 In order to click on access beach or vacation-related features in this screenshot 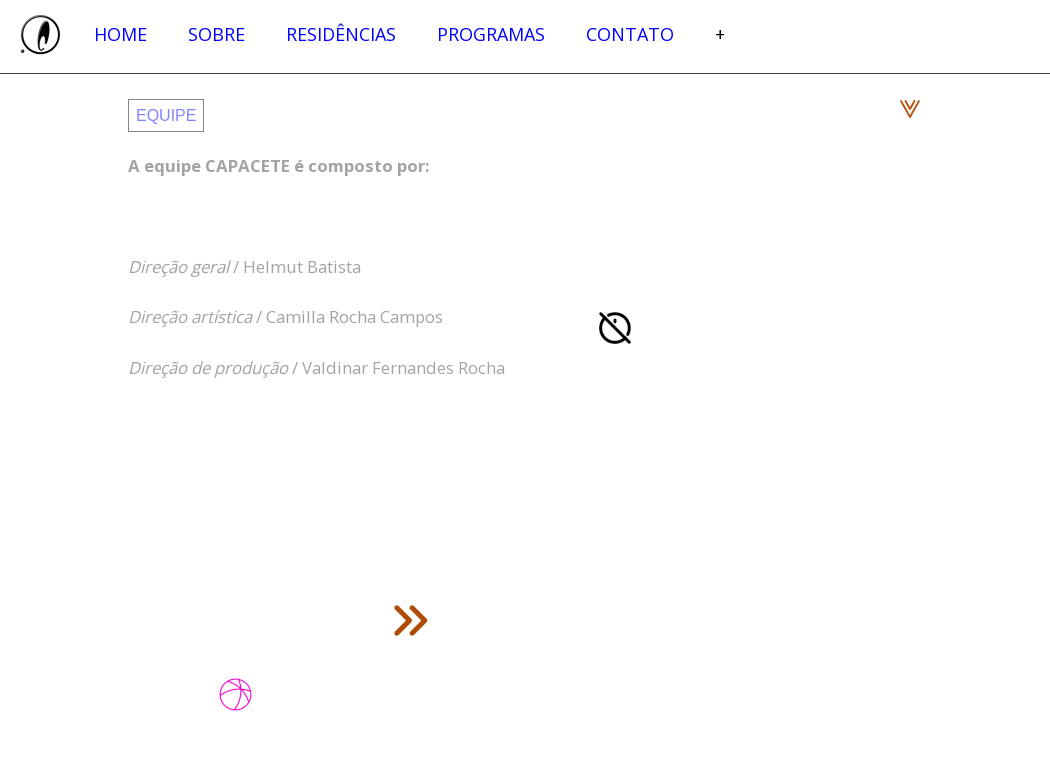, I will do `click(235, 694)`.